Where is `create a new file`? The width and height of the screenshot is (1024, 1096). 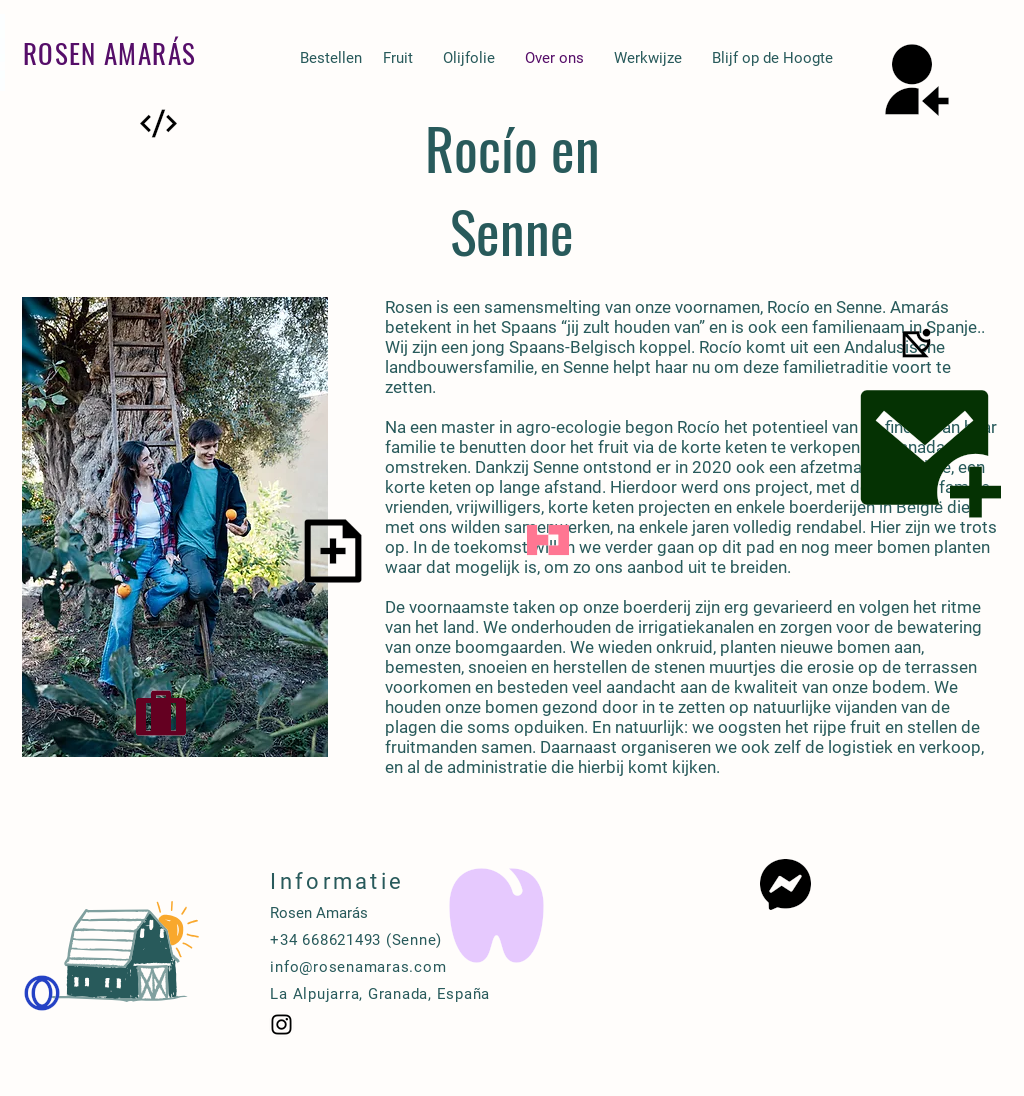
create a new file is located at coordinates (333, 551).